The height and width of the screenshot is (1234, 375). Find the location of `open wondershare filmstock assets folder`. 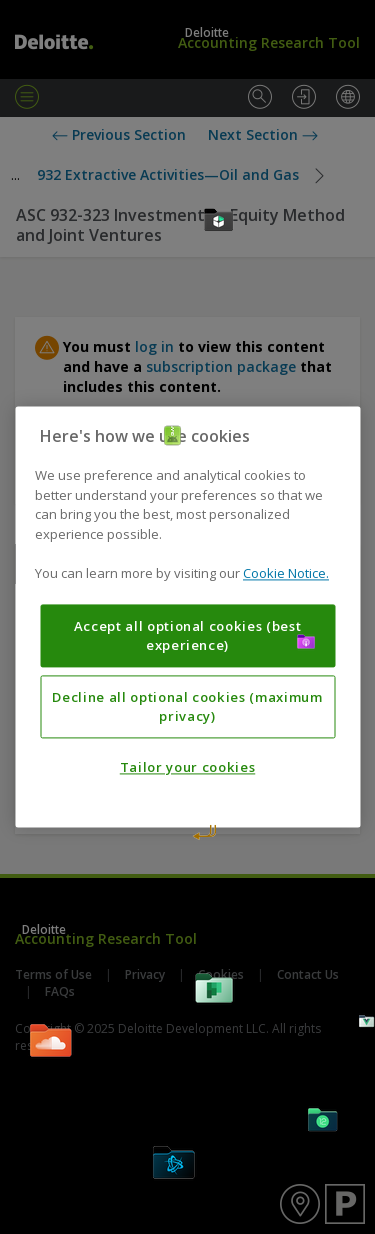

open wondershare filmstock assets folder is located at coordinates (218, 220).